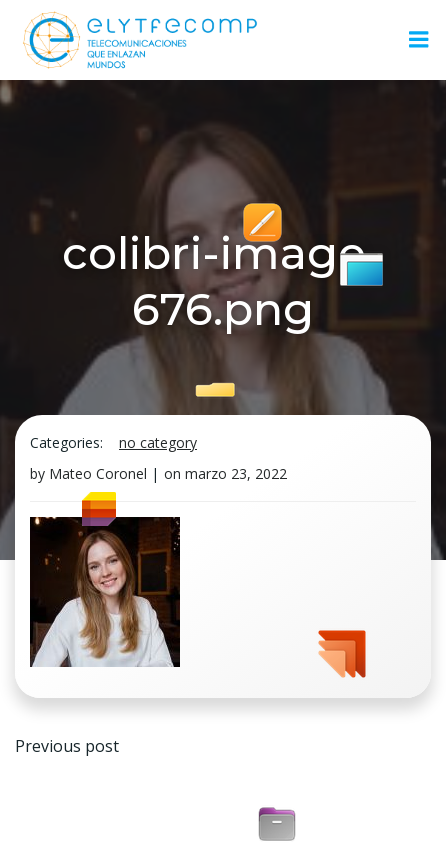 The height and width of the screenshot is (860, 446). I want to click on open desktop view, so click(361, 269).